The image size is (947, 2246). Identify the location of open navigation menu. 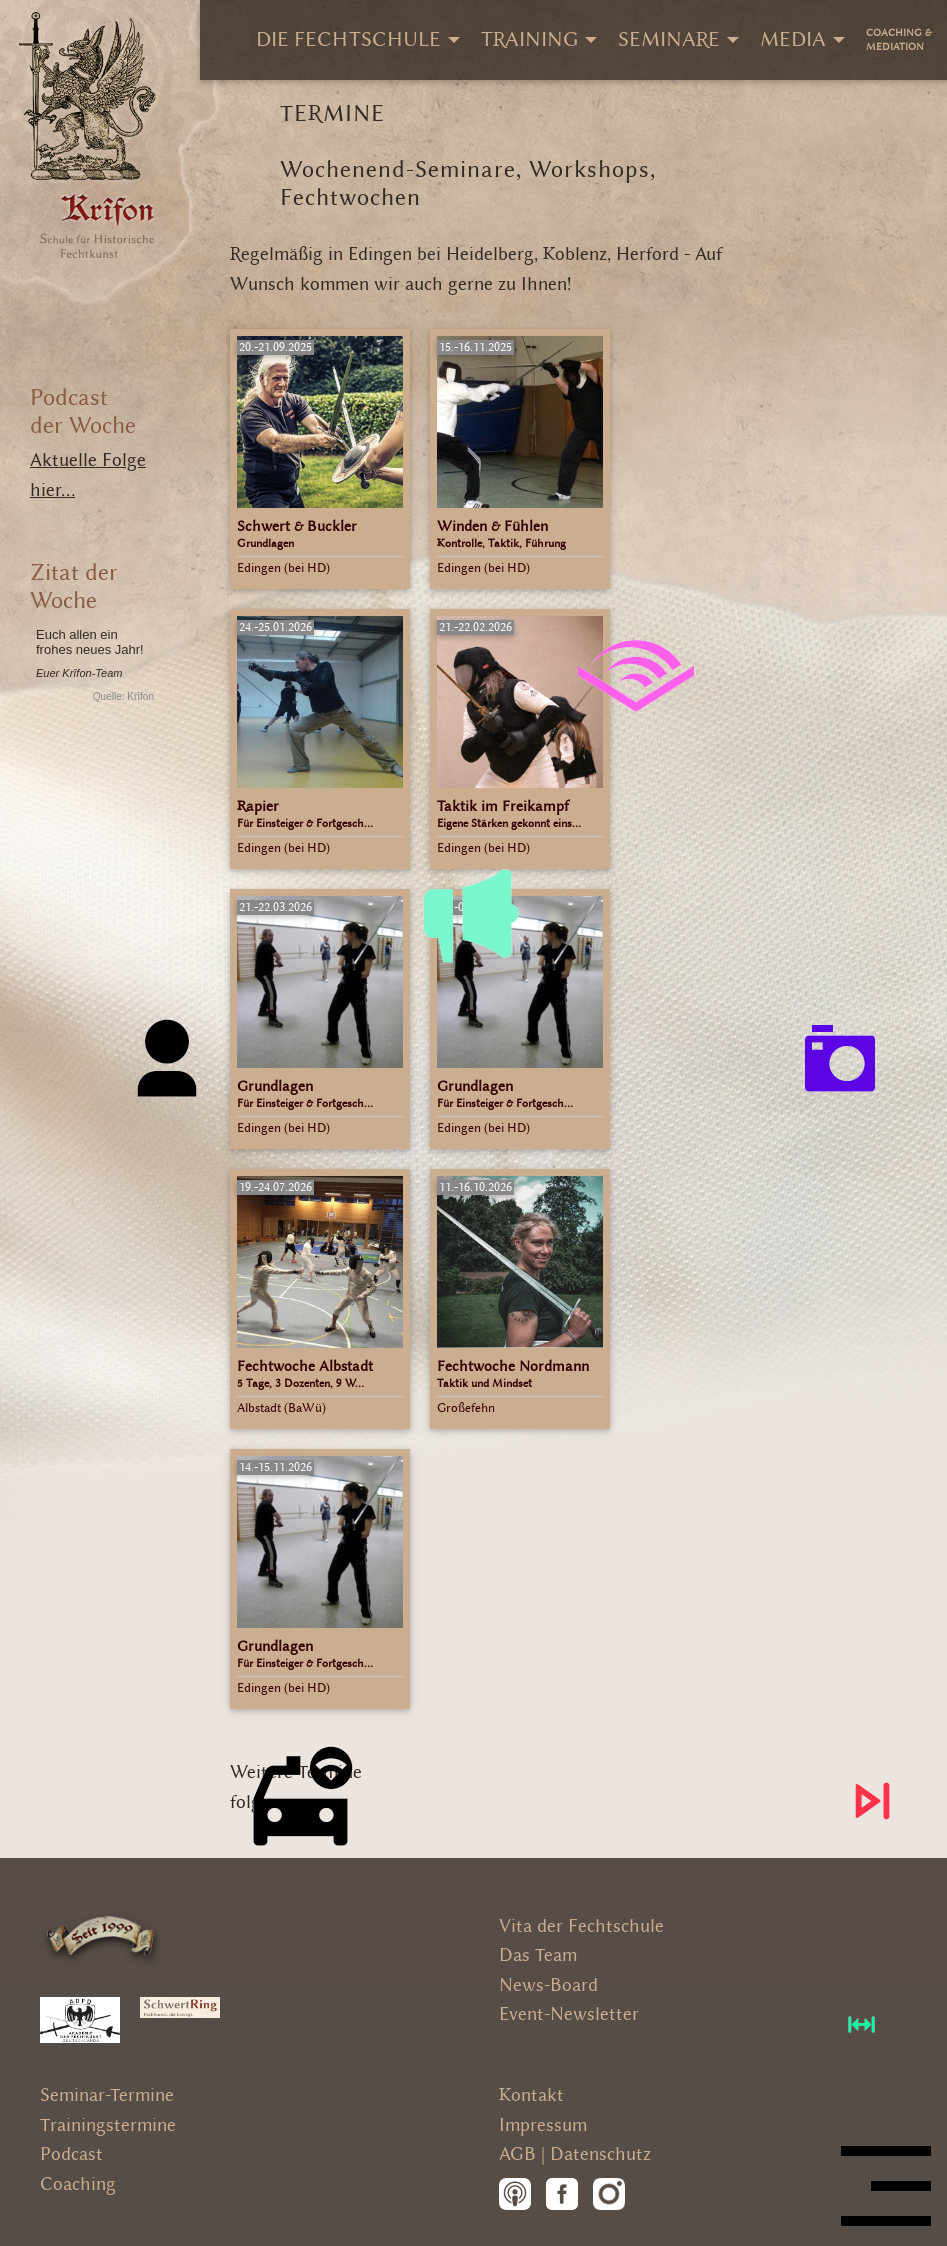
(886, 2186).